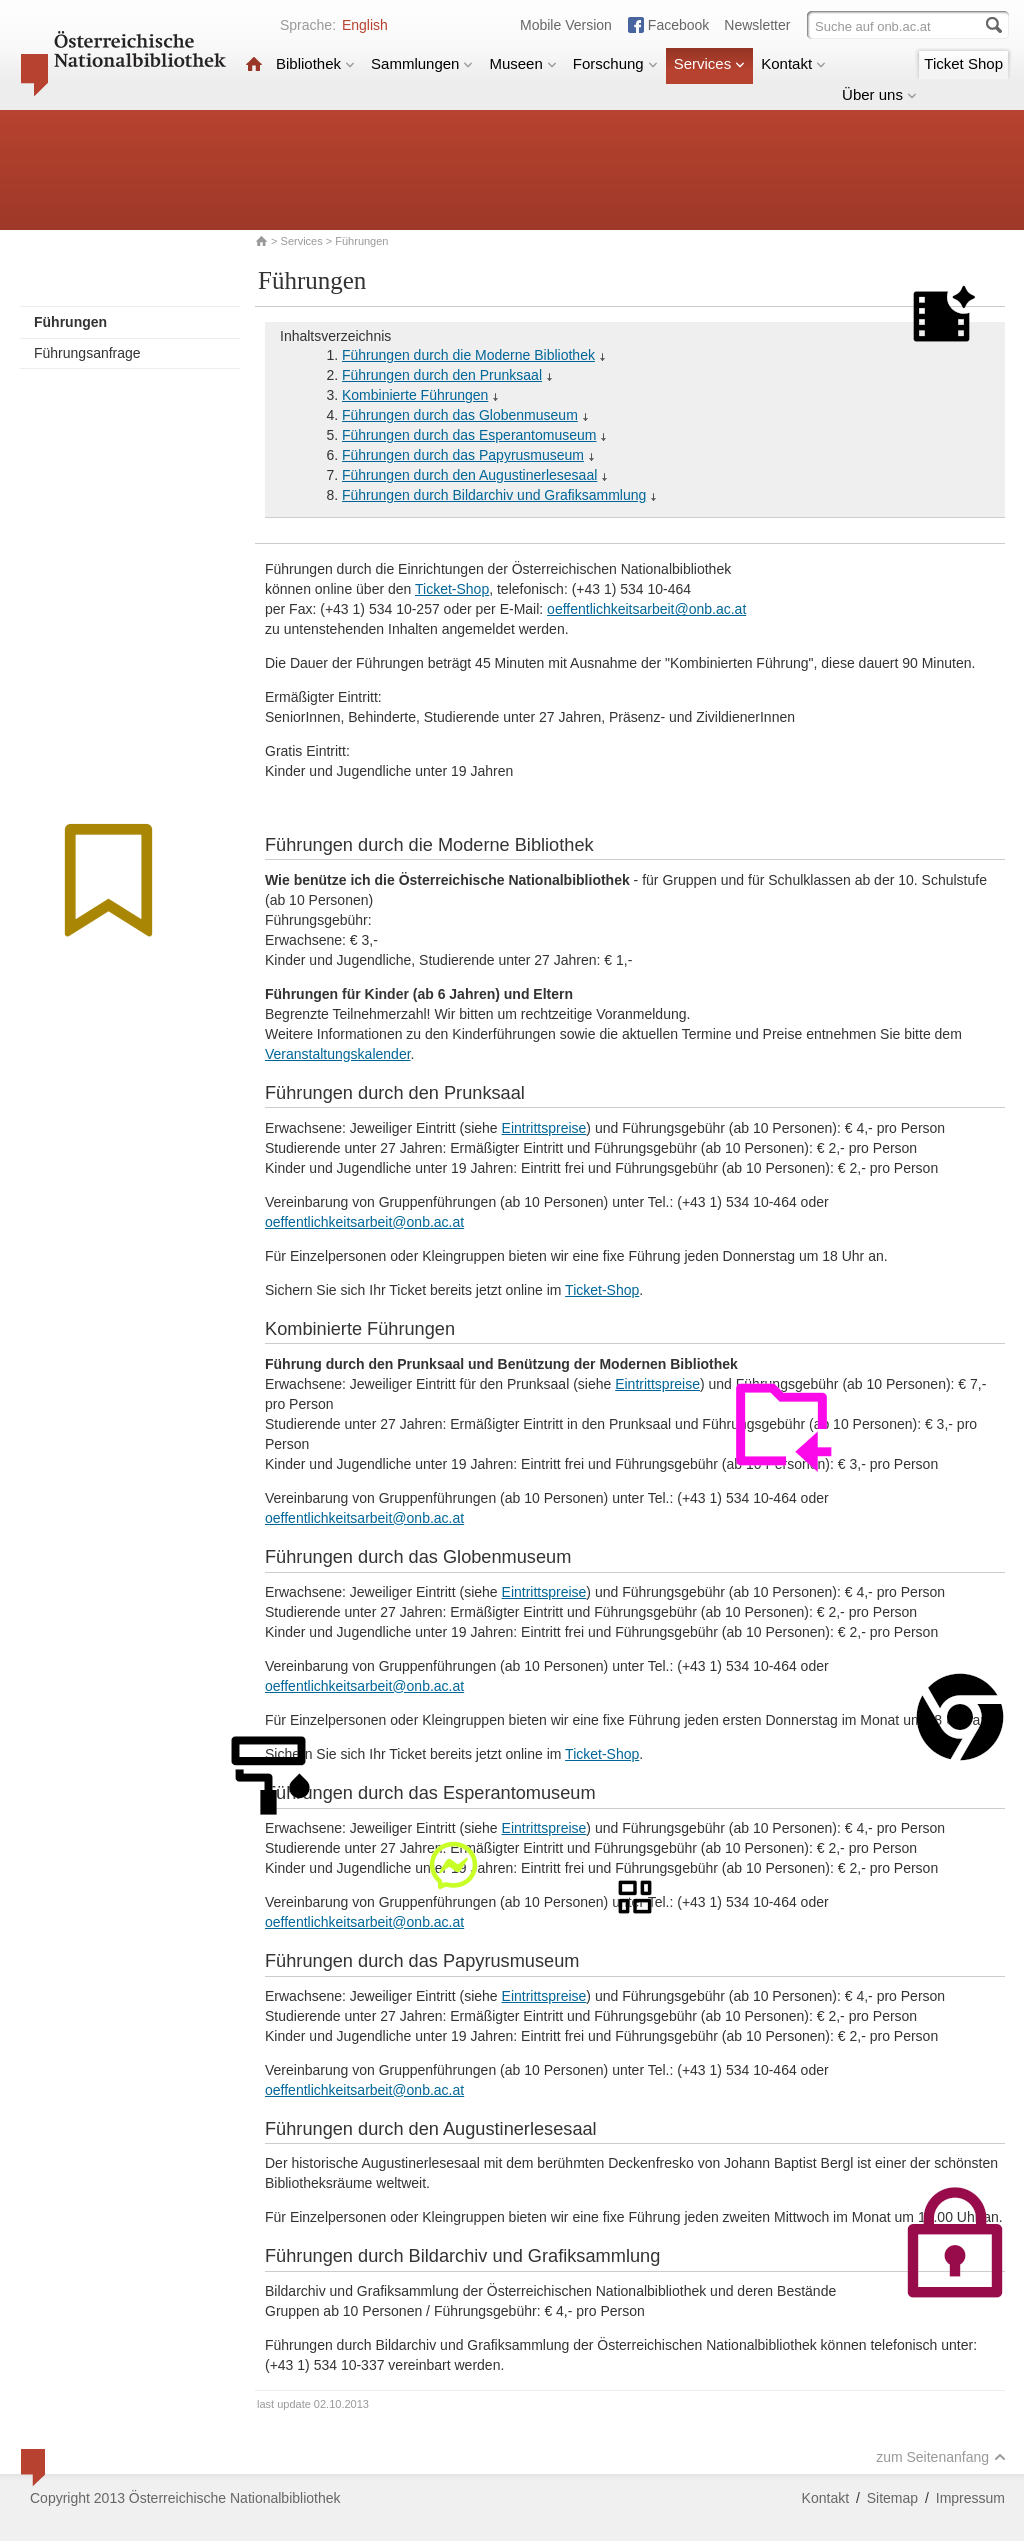 Image resolution: width=1024 pixels, height=2541 pixels. I want to click on access painting or drawing tools, so click(268, 1773).